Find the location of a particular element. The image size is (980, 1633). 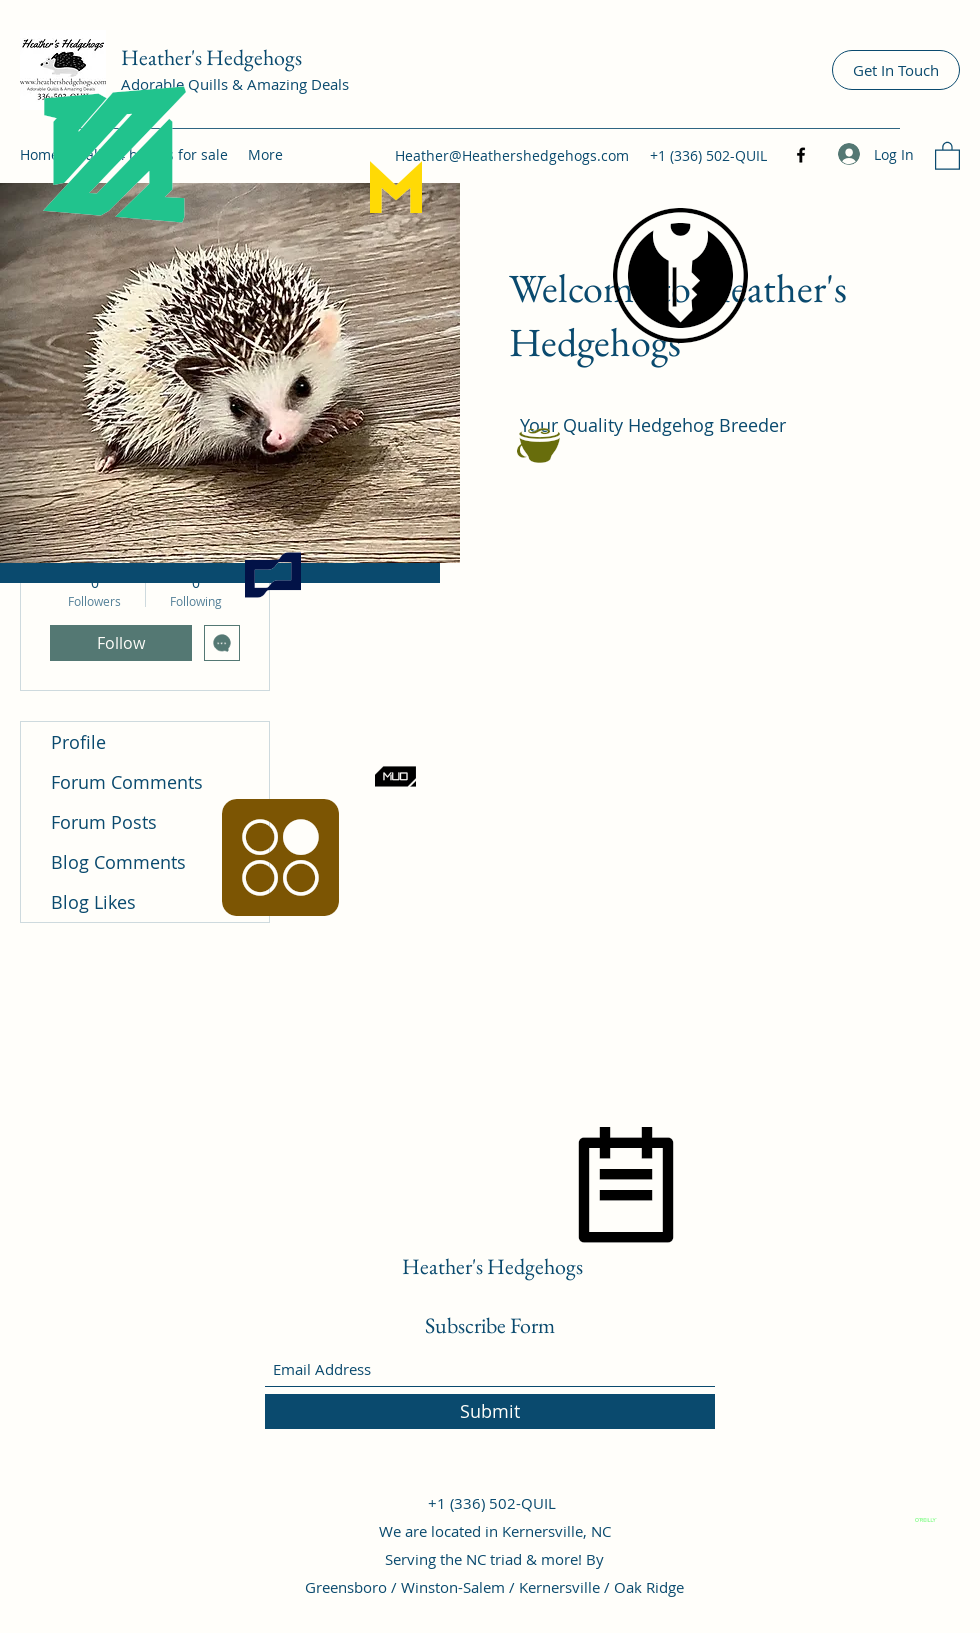

indicates coffeescript programming language is located at coordinates (538, 445).